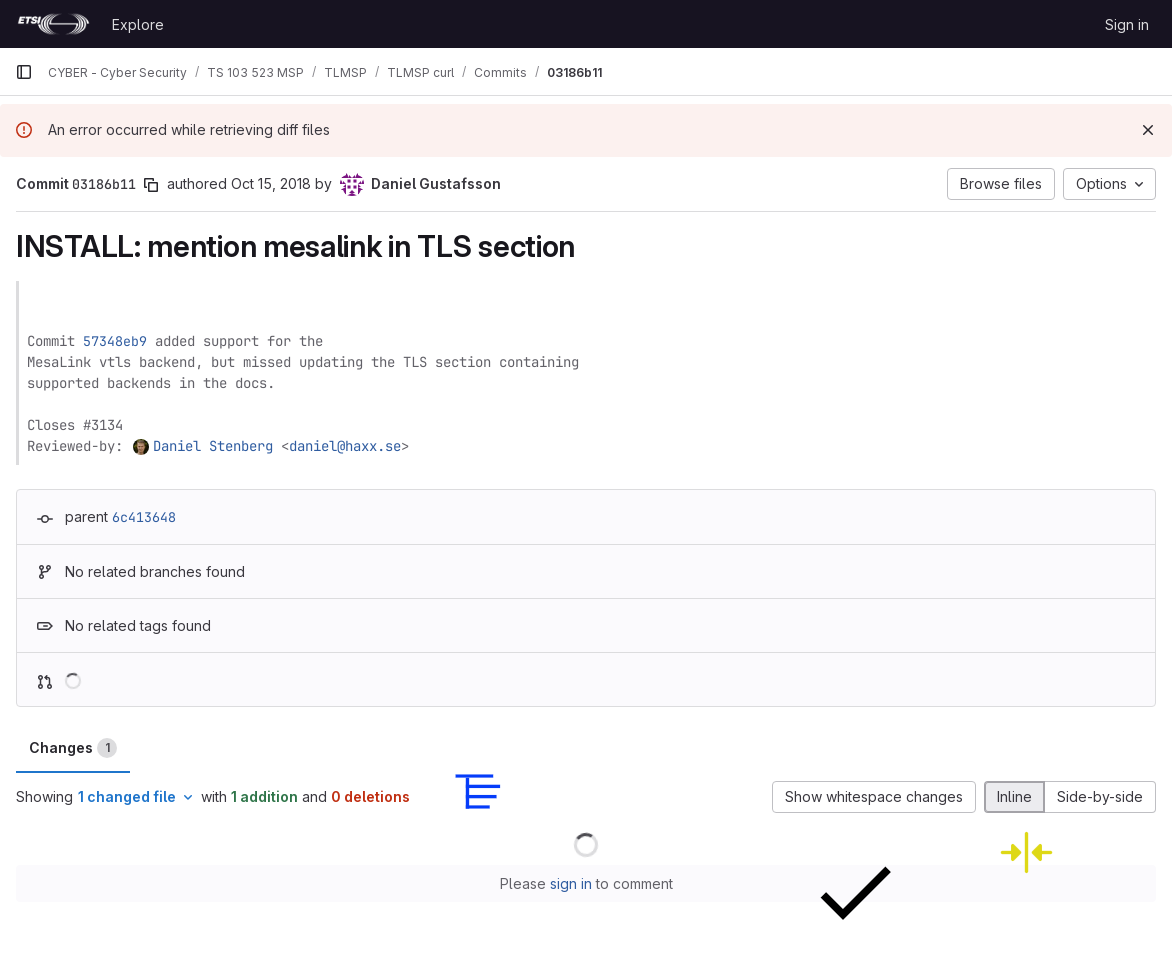 The image size is (1172, 958). What do you see at coordinates (1026, 852) in the screenshot?
I see `collapse or minimize horizontal spacing` at bounding box center [1026, 852].